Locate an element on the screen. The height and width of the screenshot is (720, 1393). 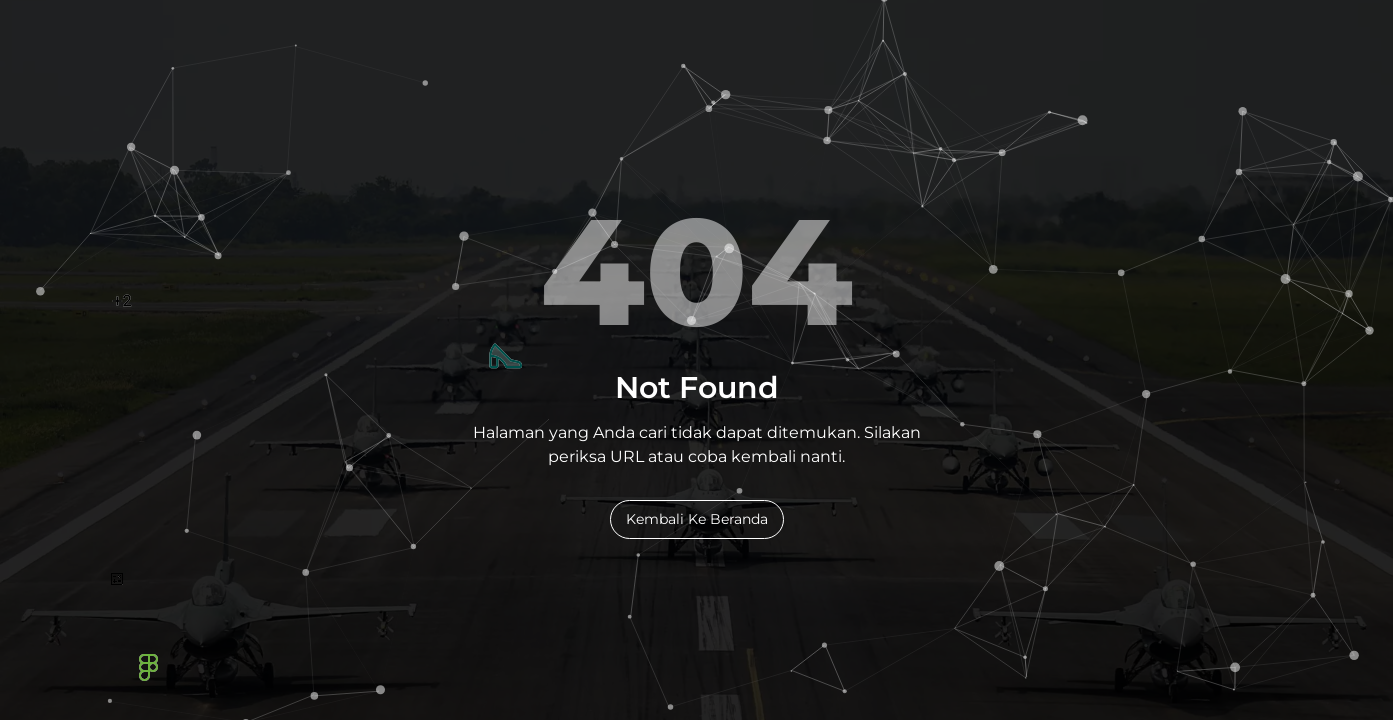
increase exposure by 2 stops in photo editing is located at coordinates (122, 301).